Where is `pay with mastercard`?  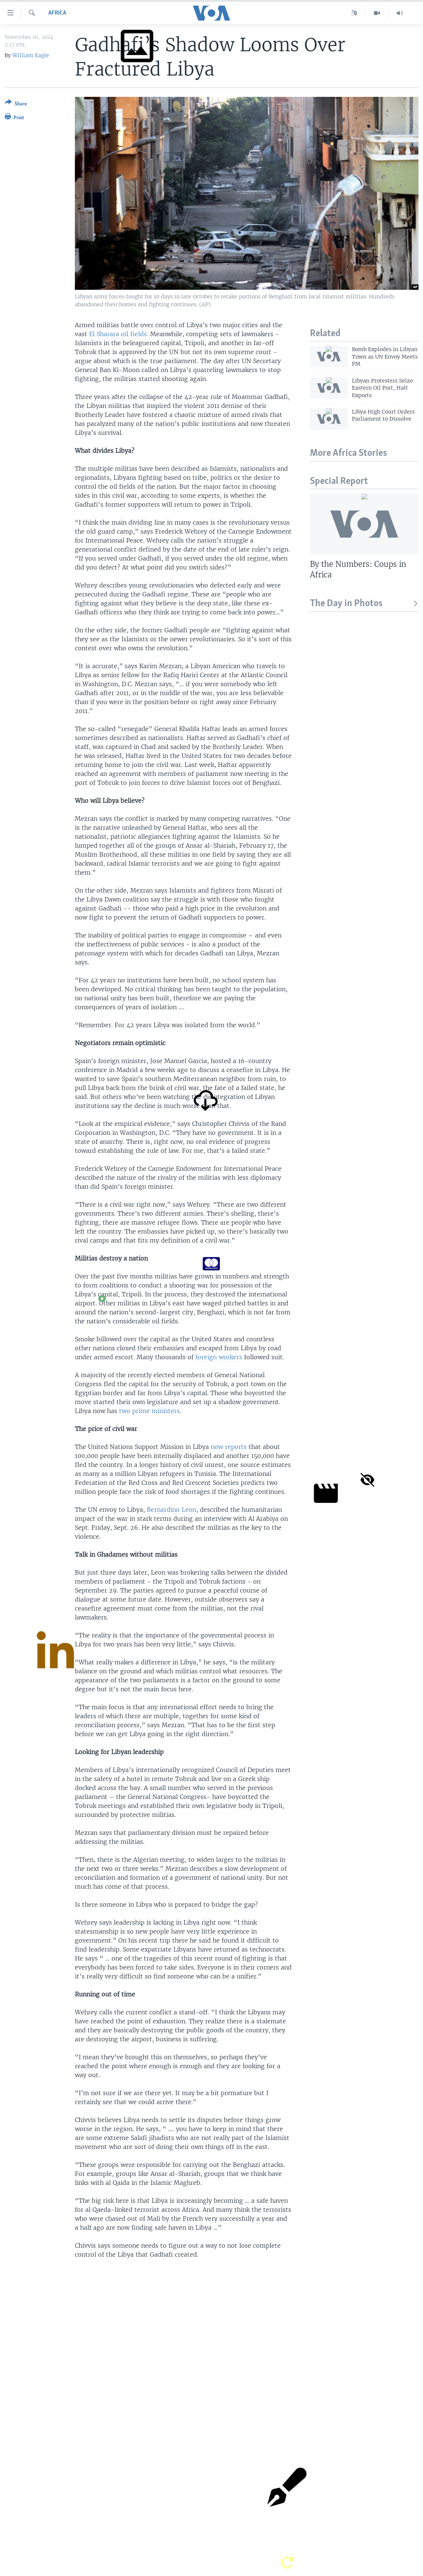
pay with mastercard is located at coordinates (211, 1264).